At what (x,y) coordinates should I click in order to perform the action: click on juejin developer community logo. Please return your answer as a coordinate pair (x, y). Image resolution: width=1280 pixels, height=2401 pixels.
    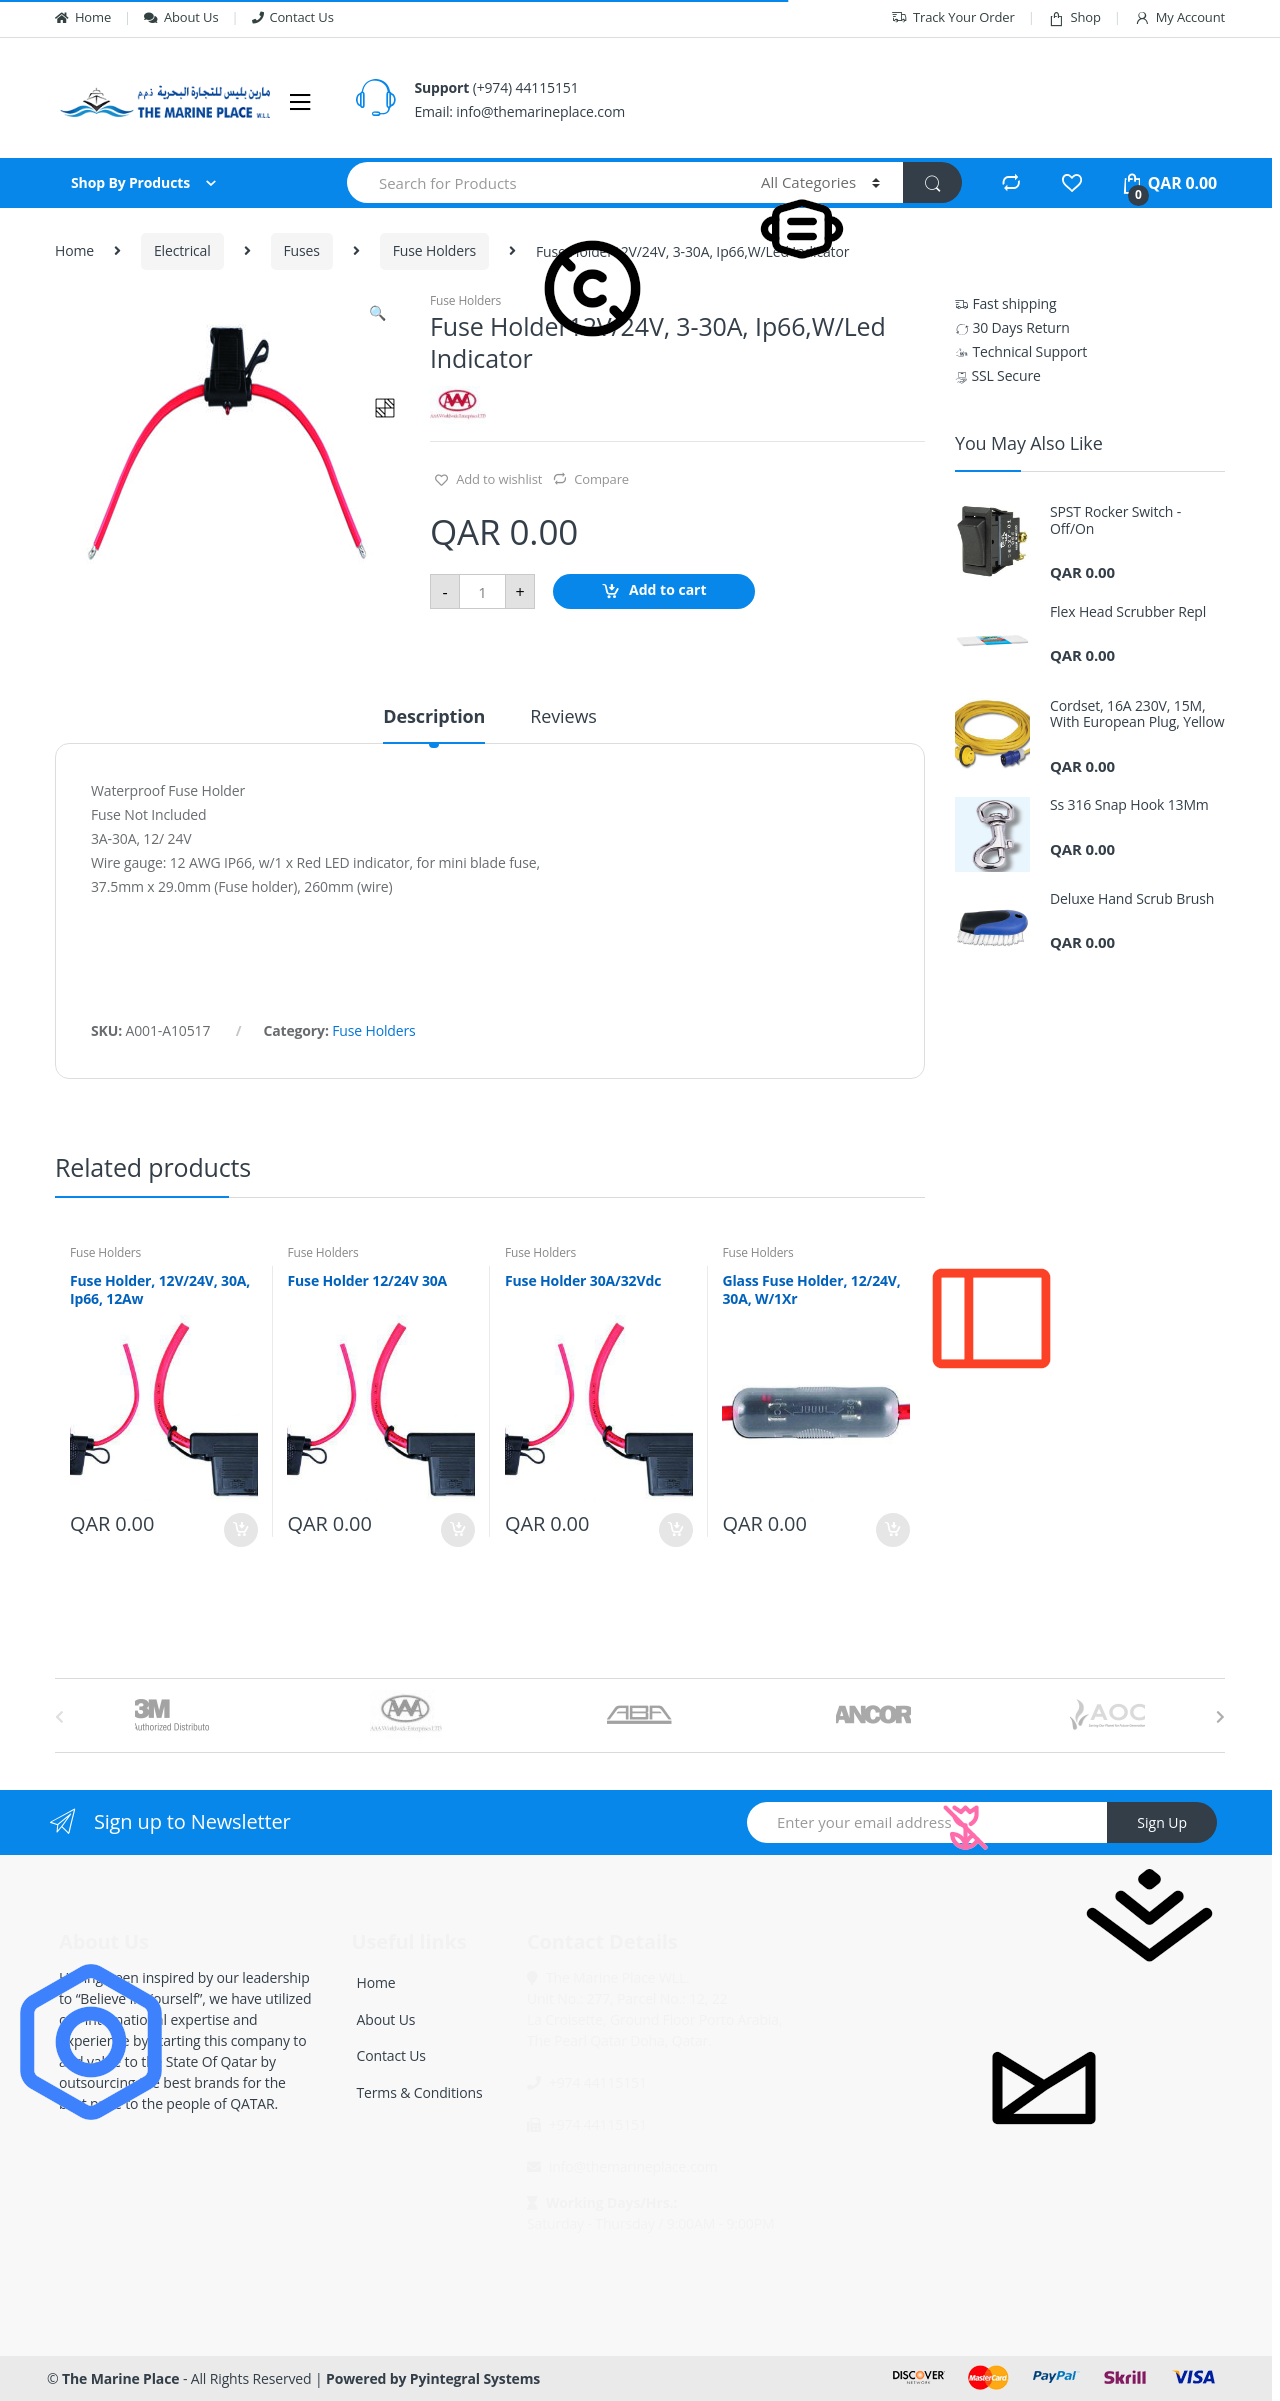
    Looking at the image, I should click on (1149, 1913).